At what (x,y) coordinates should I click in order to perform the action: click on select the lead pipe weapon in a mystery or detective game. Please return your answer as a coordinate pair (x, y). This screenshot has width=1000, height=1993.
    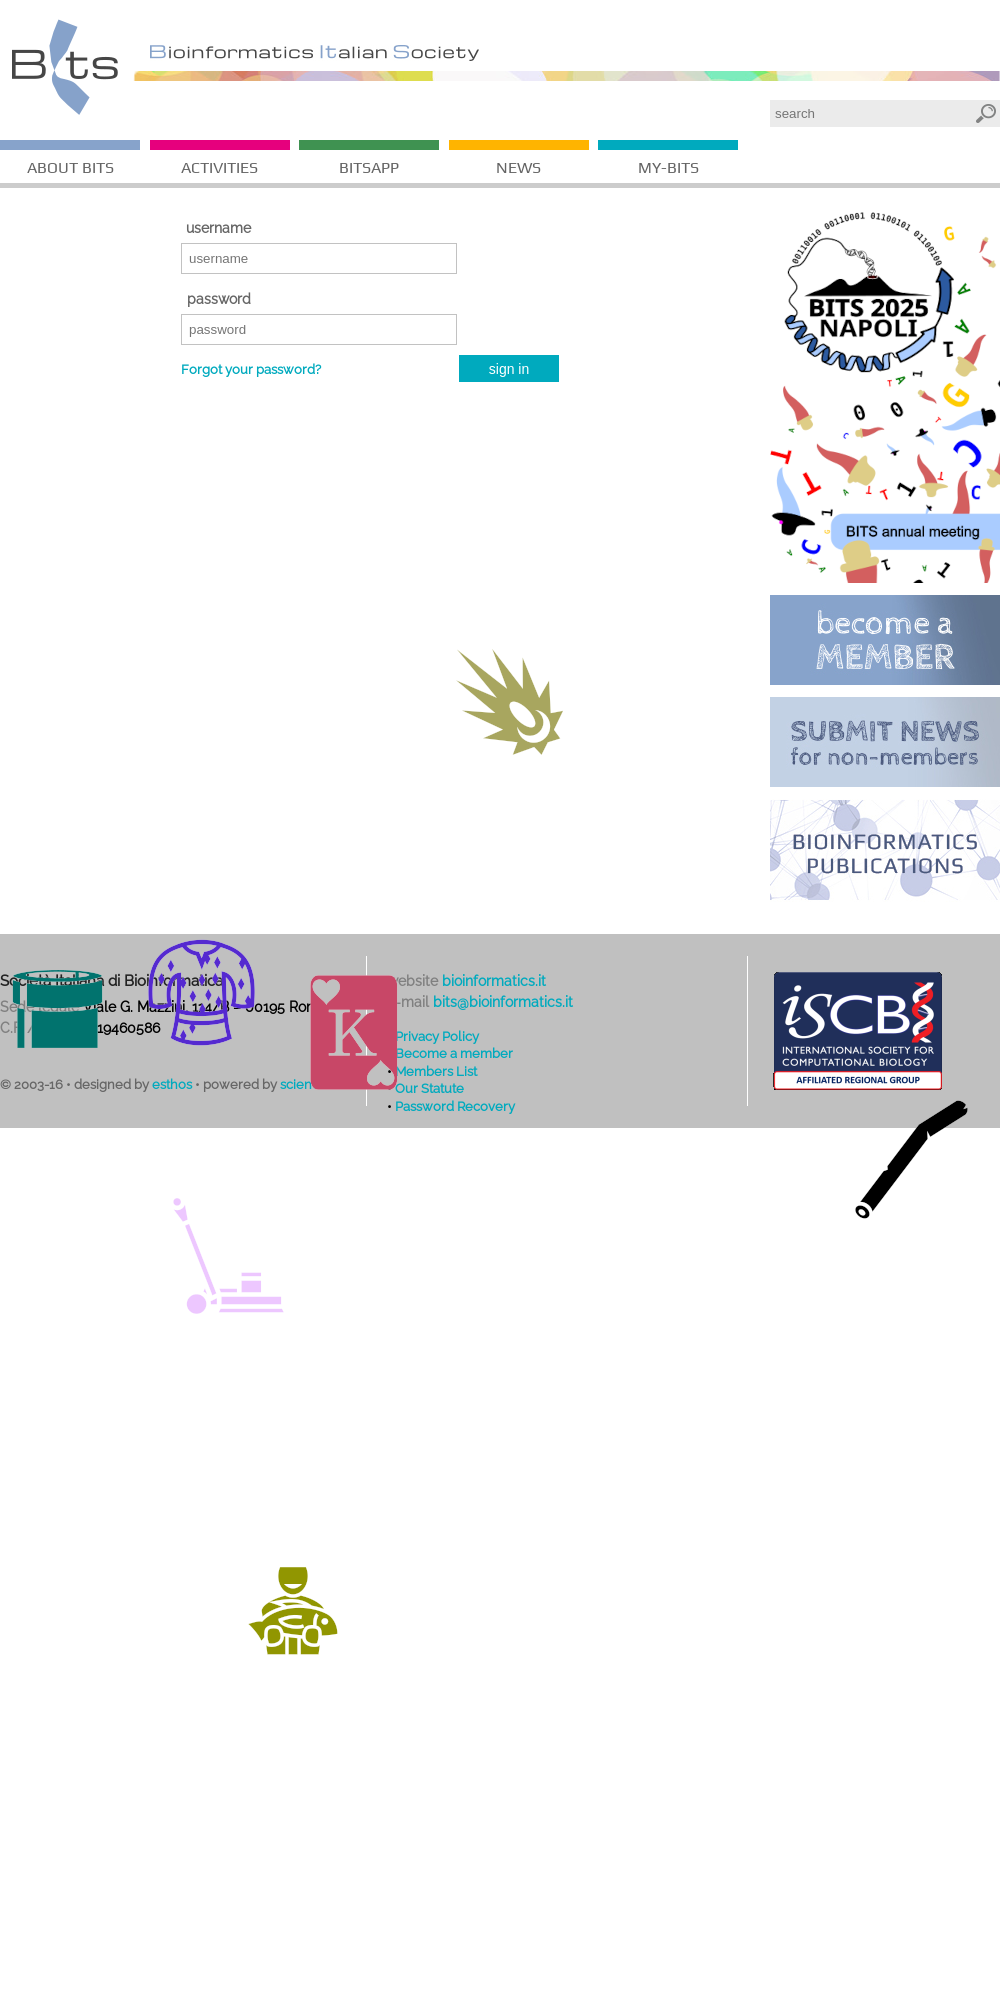
    Looking at the image, I should click on (911, 1159).